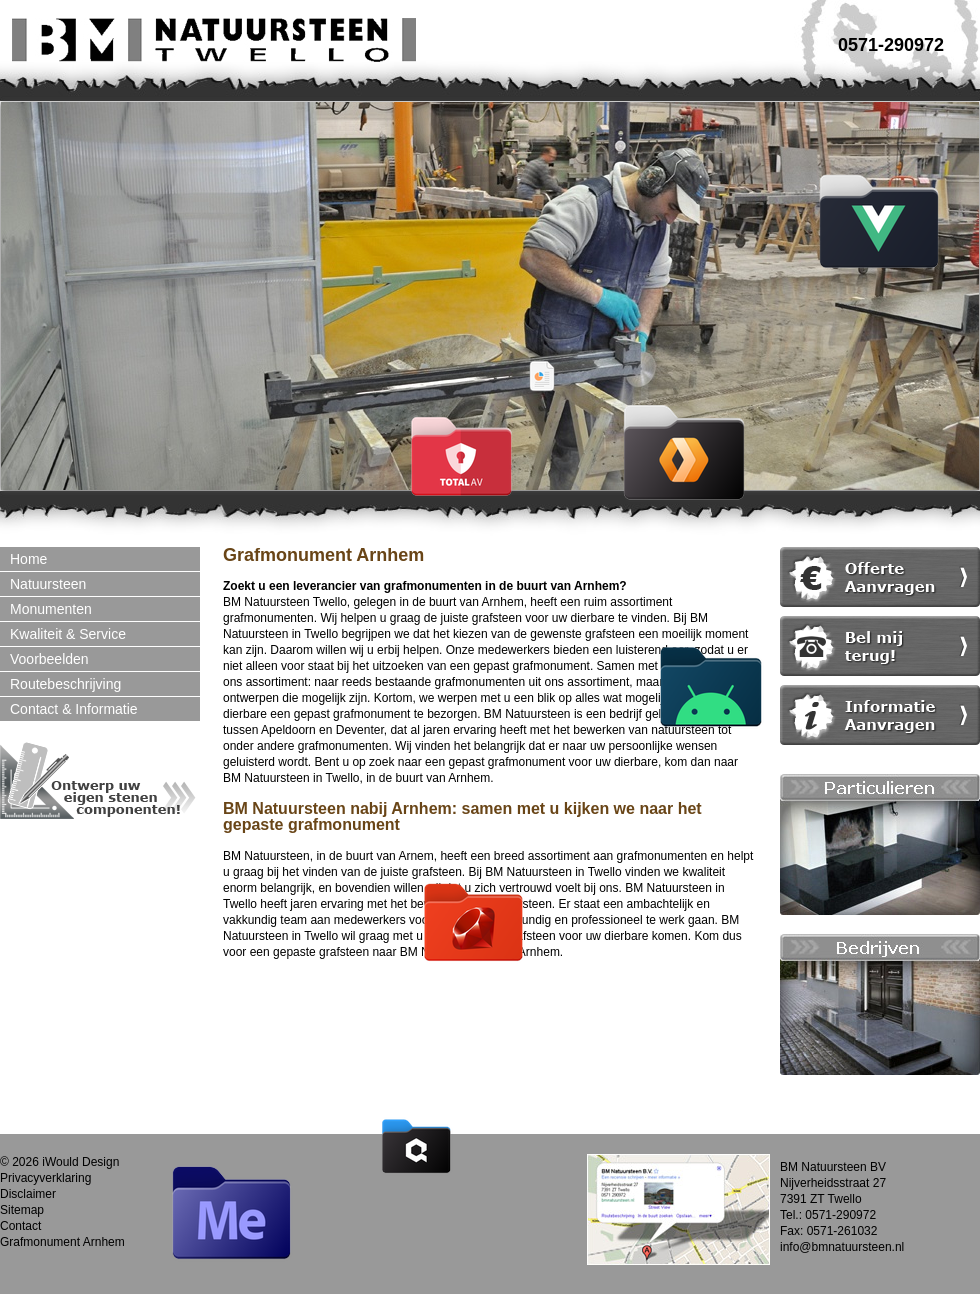 The width and height of the screenshot is (980, 1294). Describe the element at coordinates (878, 224) in the screenshot. I see `open folder containing vue.js project files` at that location.